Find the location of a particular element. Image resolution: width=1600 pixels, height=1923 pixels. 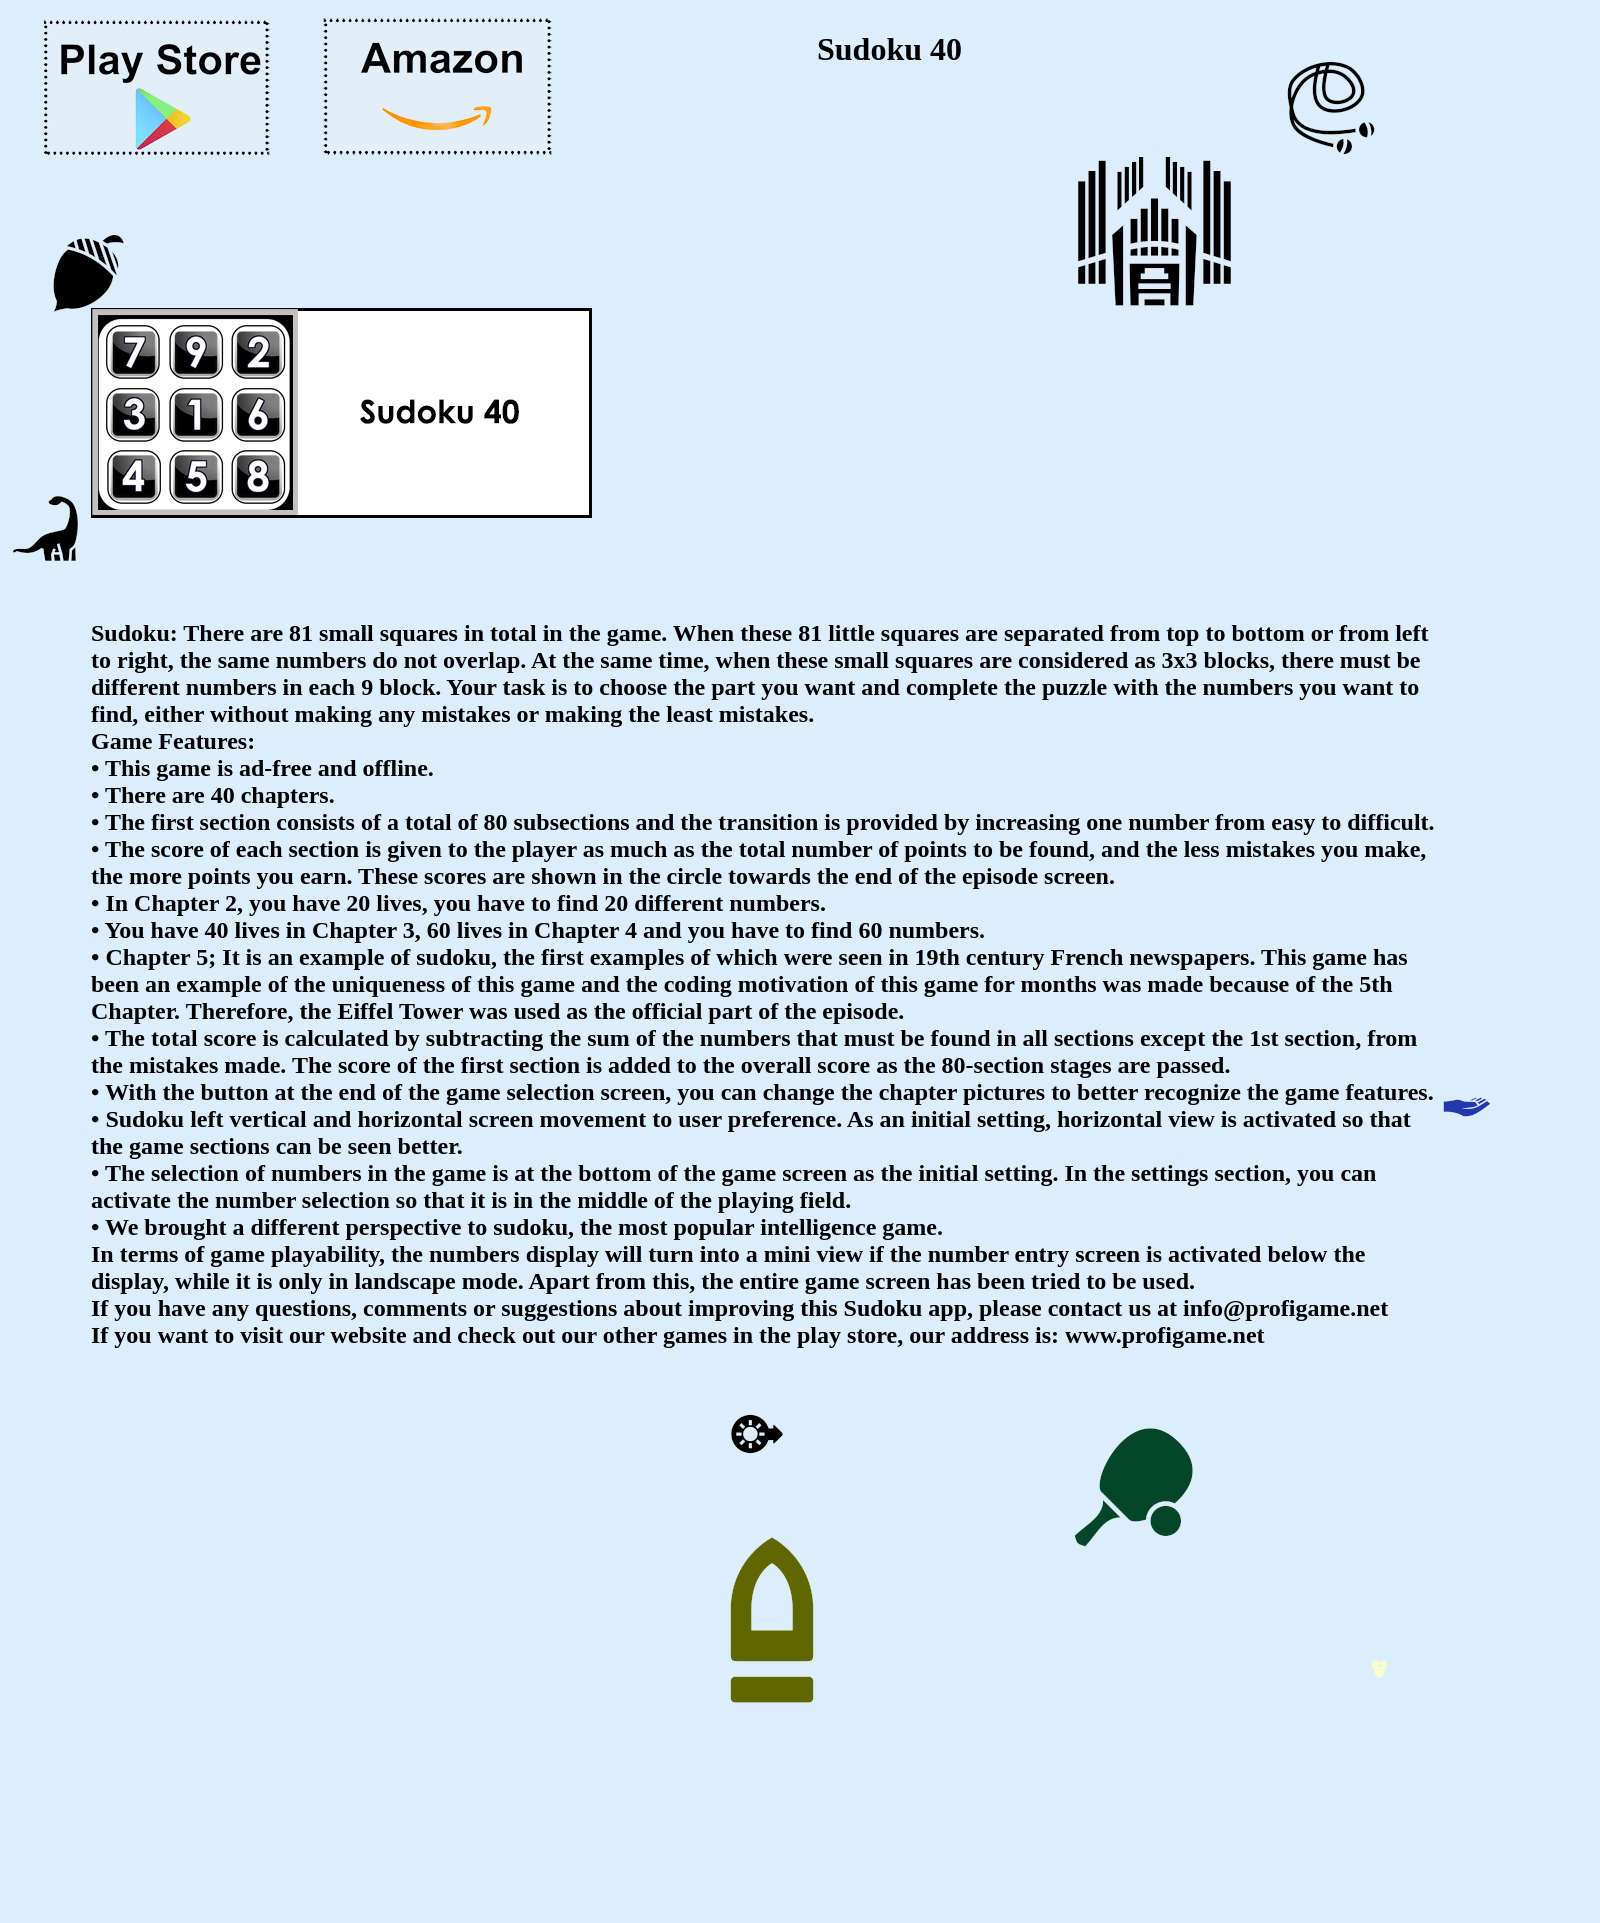

access table tennis or ping pong game is located at coordinates (1133, 1487).